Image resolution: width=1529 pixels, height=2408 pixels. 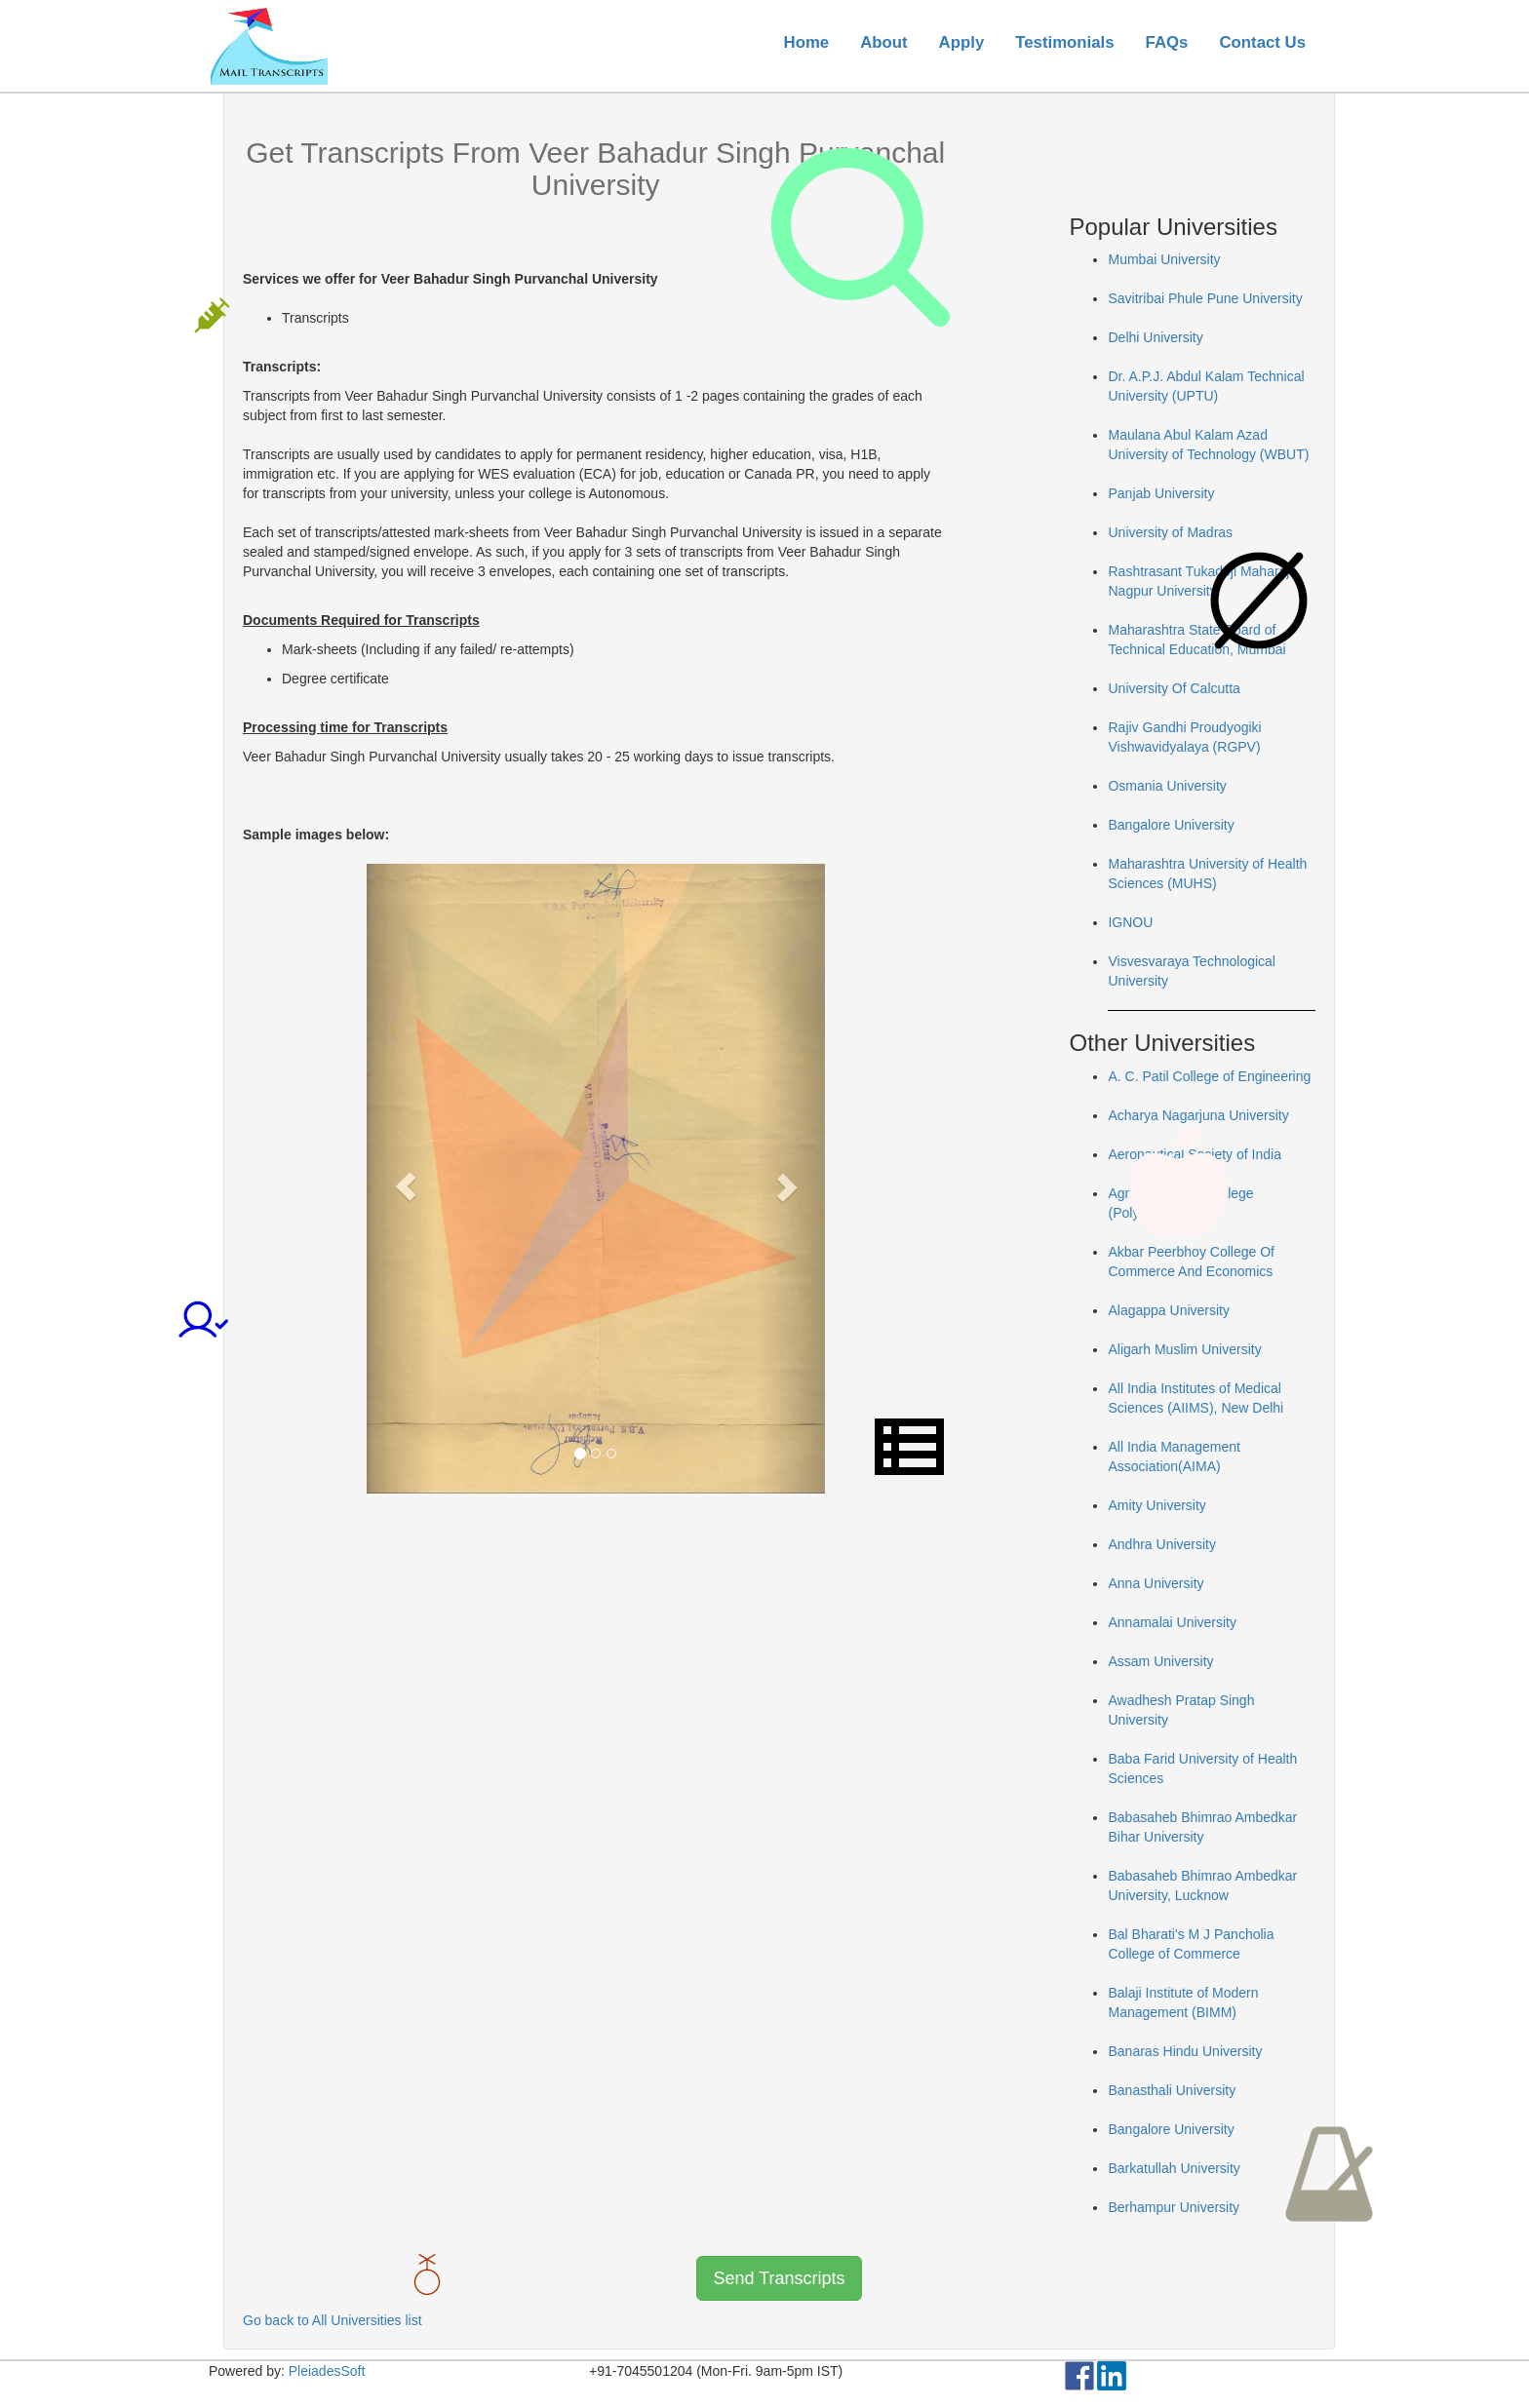 I want to click on access vaccination or medical records, so click(x=212, y=315).